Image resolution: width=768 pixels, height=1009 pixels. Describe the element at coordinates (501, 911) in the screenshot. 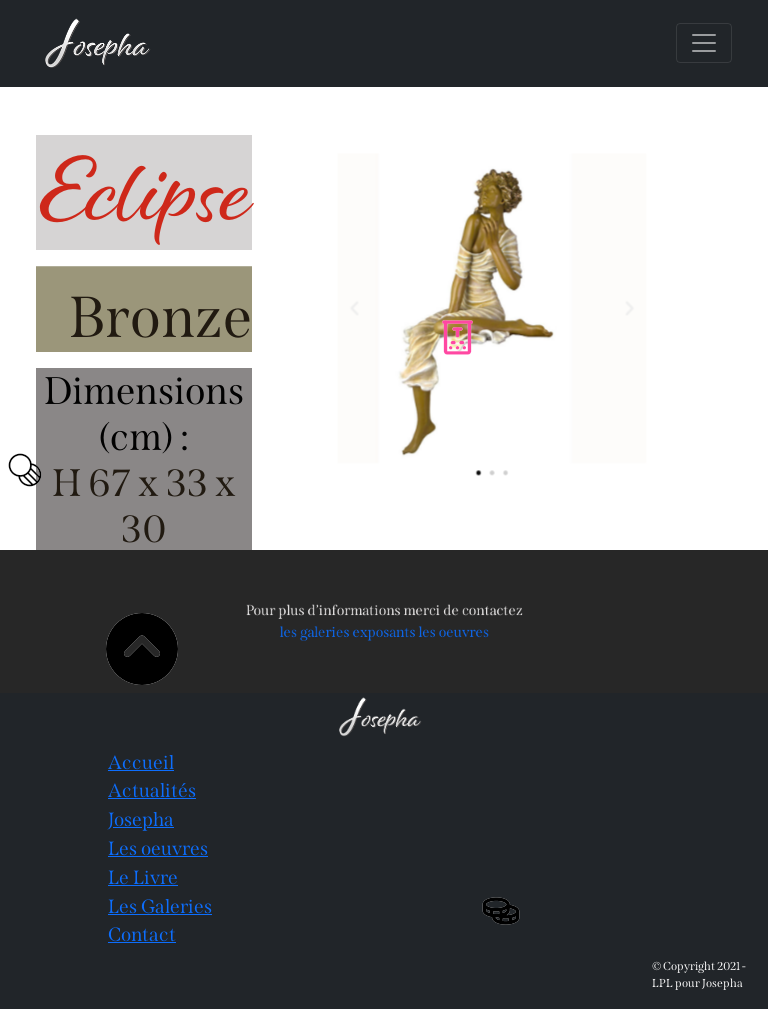

I see `view your coin balance or currency` at that location.